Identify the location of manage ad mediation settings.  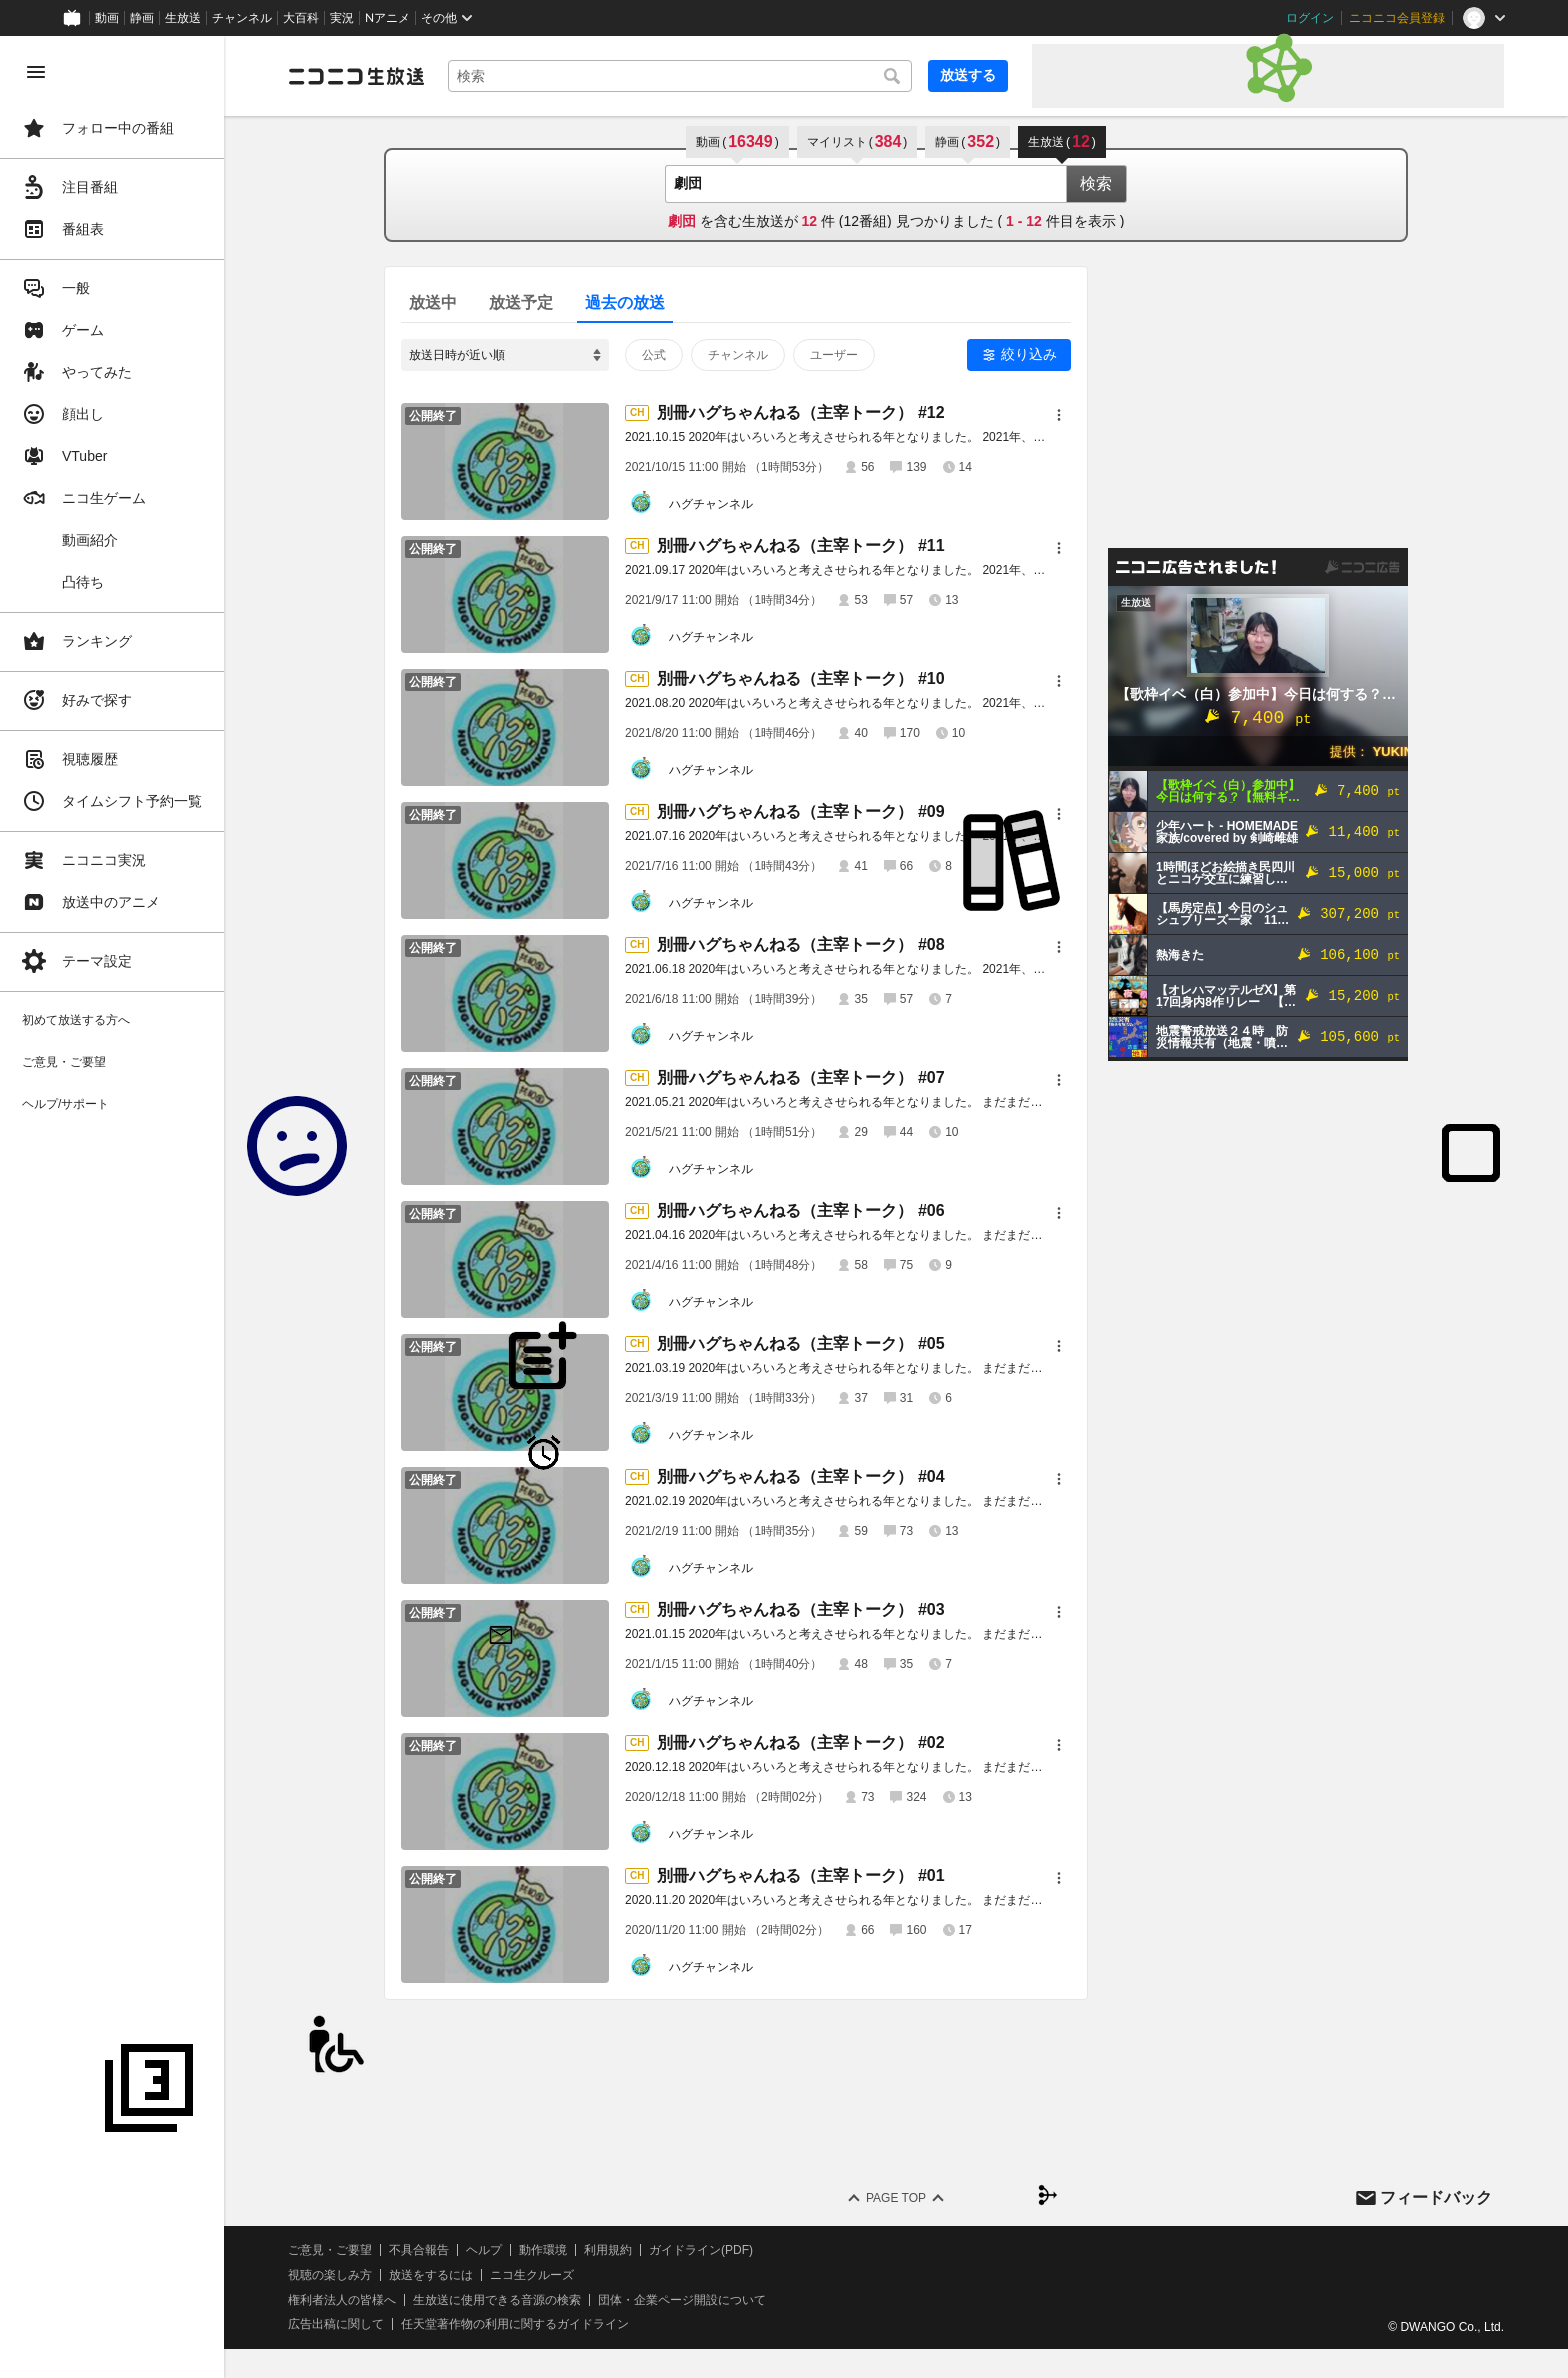
(1048, 2195).